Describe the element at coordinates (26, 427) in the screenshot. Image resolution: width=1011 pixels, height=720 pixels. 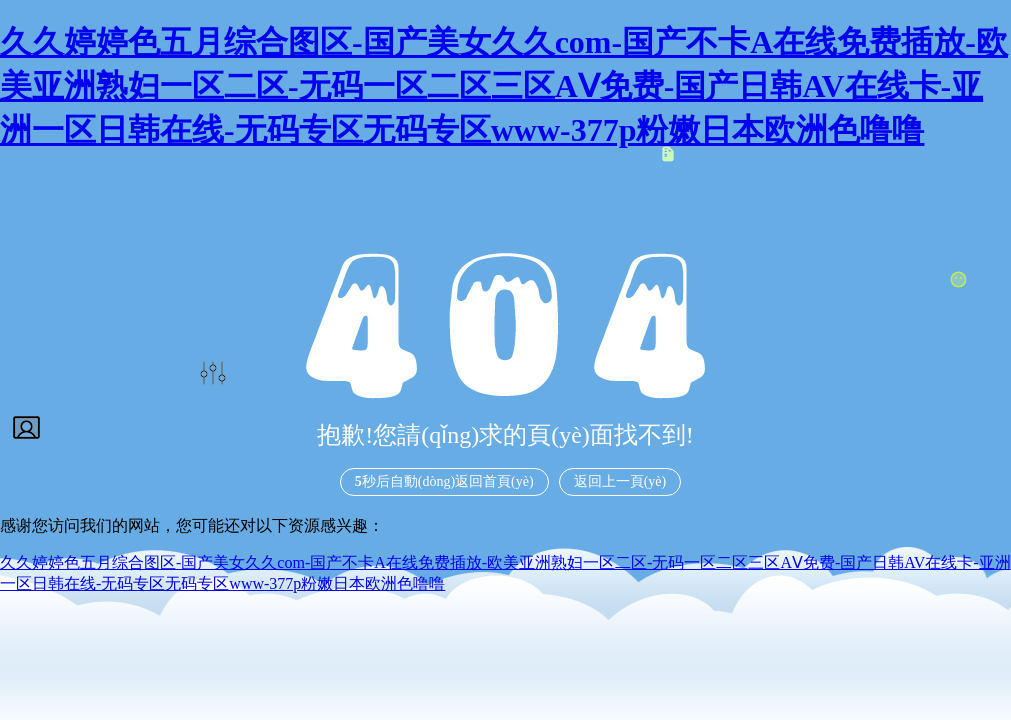
I see `view user profile card` at that location.